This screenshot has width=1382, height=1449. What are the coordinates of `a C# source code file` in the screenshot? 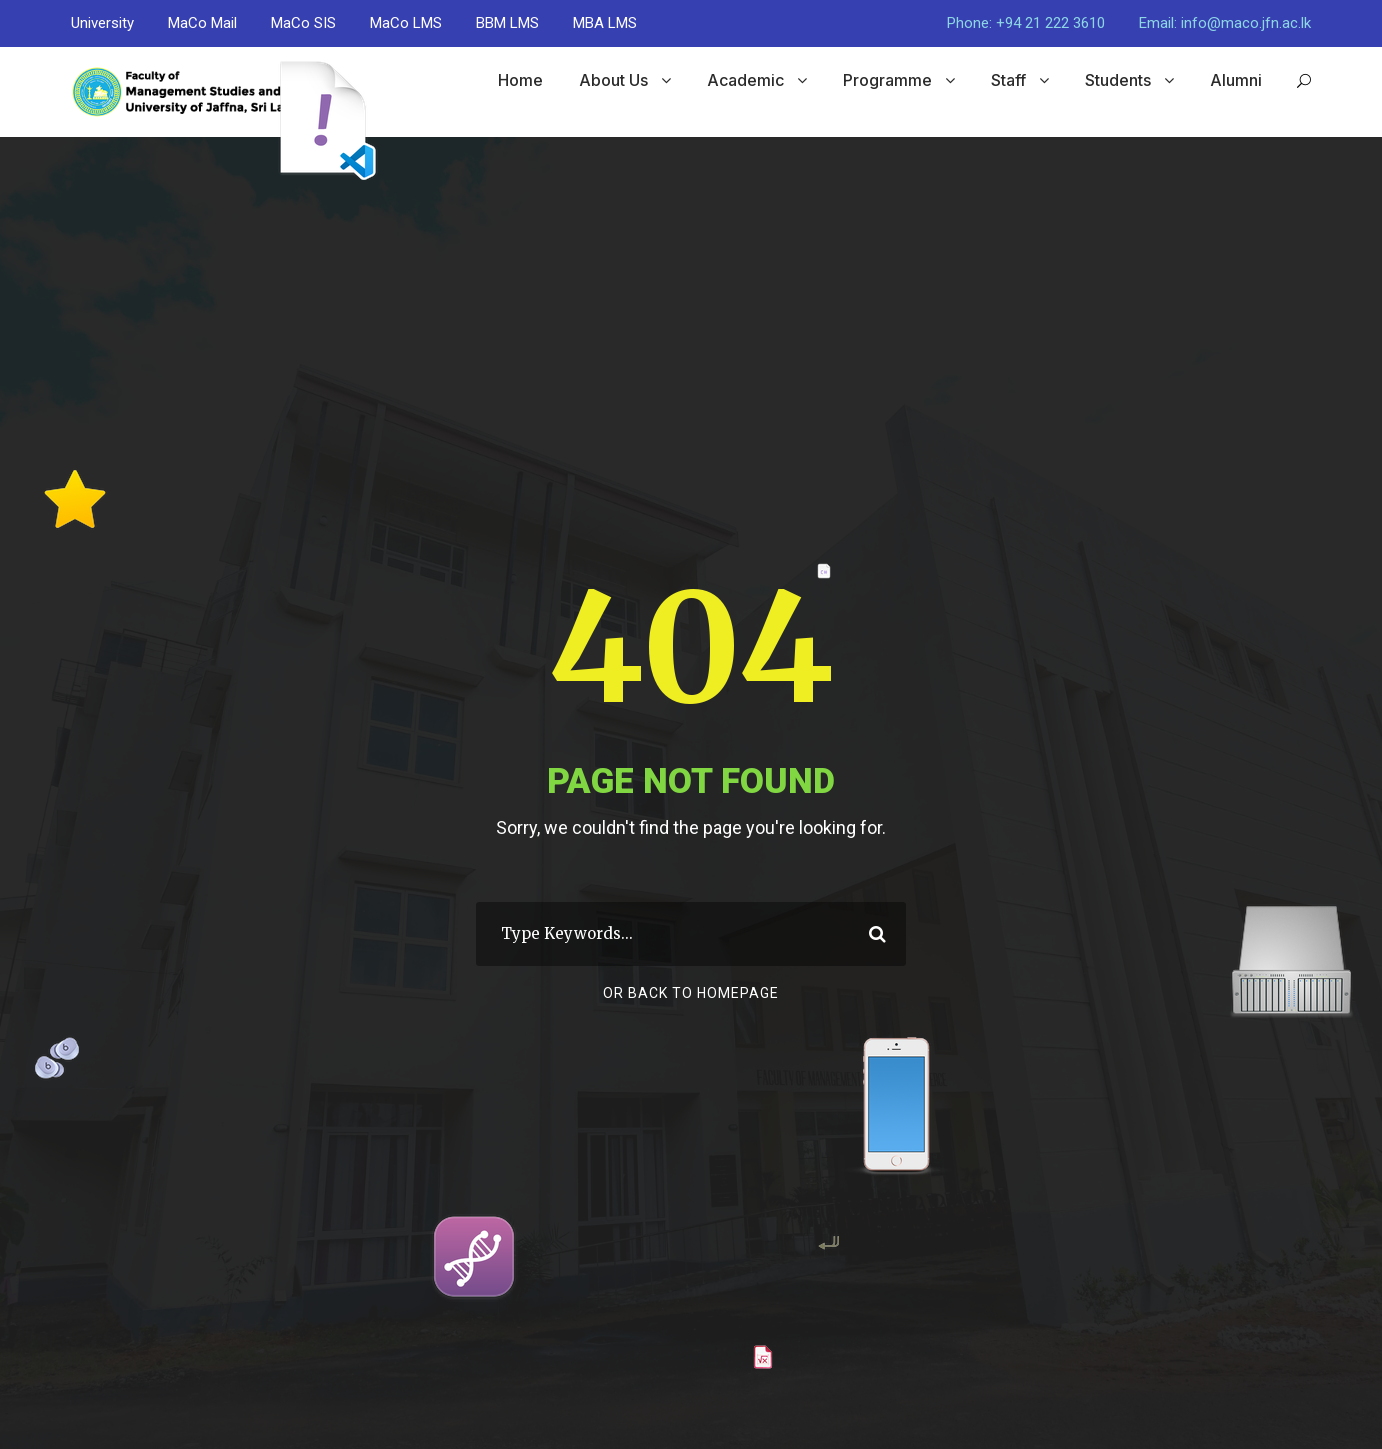 It's located at (824, 571).